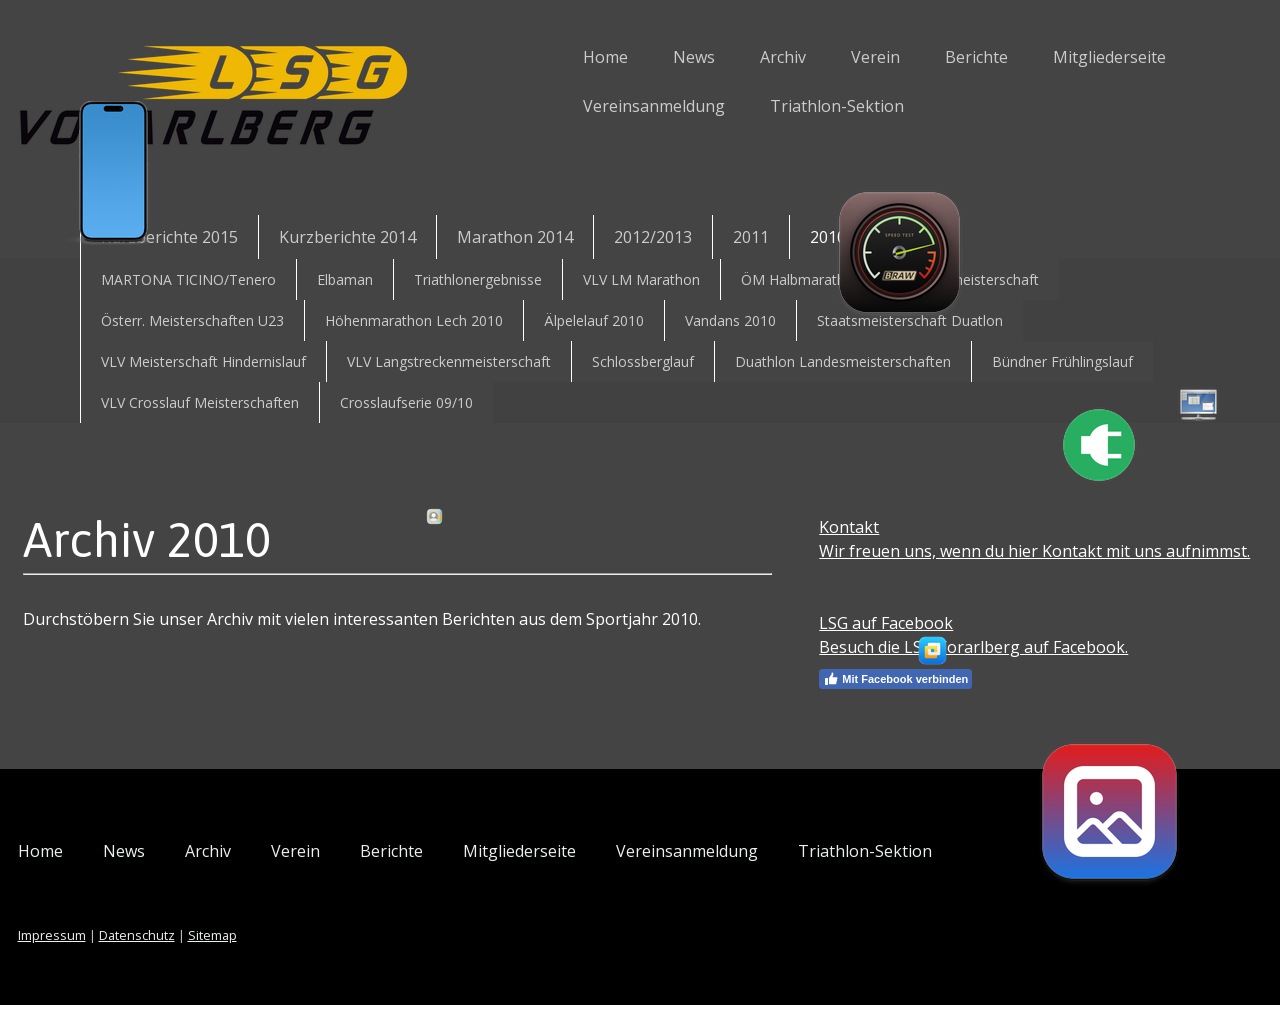  Describe the element at coordinates (434, 516) in the screenshot. I see `open contacts app` at that location.